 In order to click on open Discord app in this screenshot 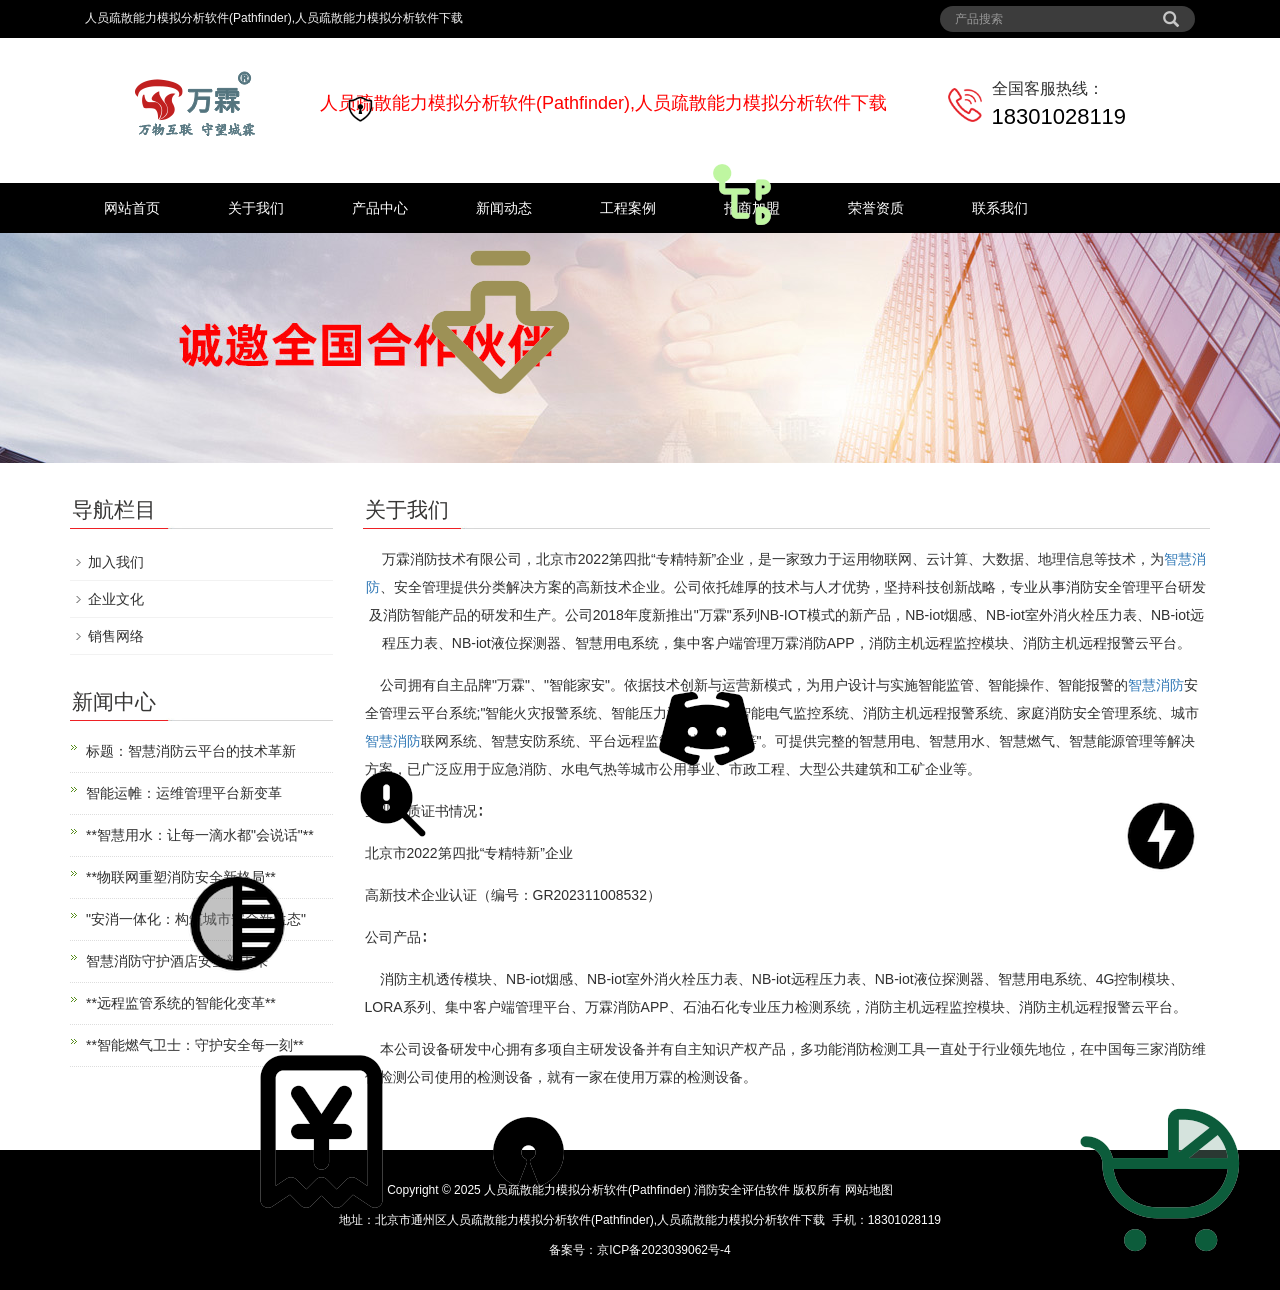, I will do `click(707, 727)`.